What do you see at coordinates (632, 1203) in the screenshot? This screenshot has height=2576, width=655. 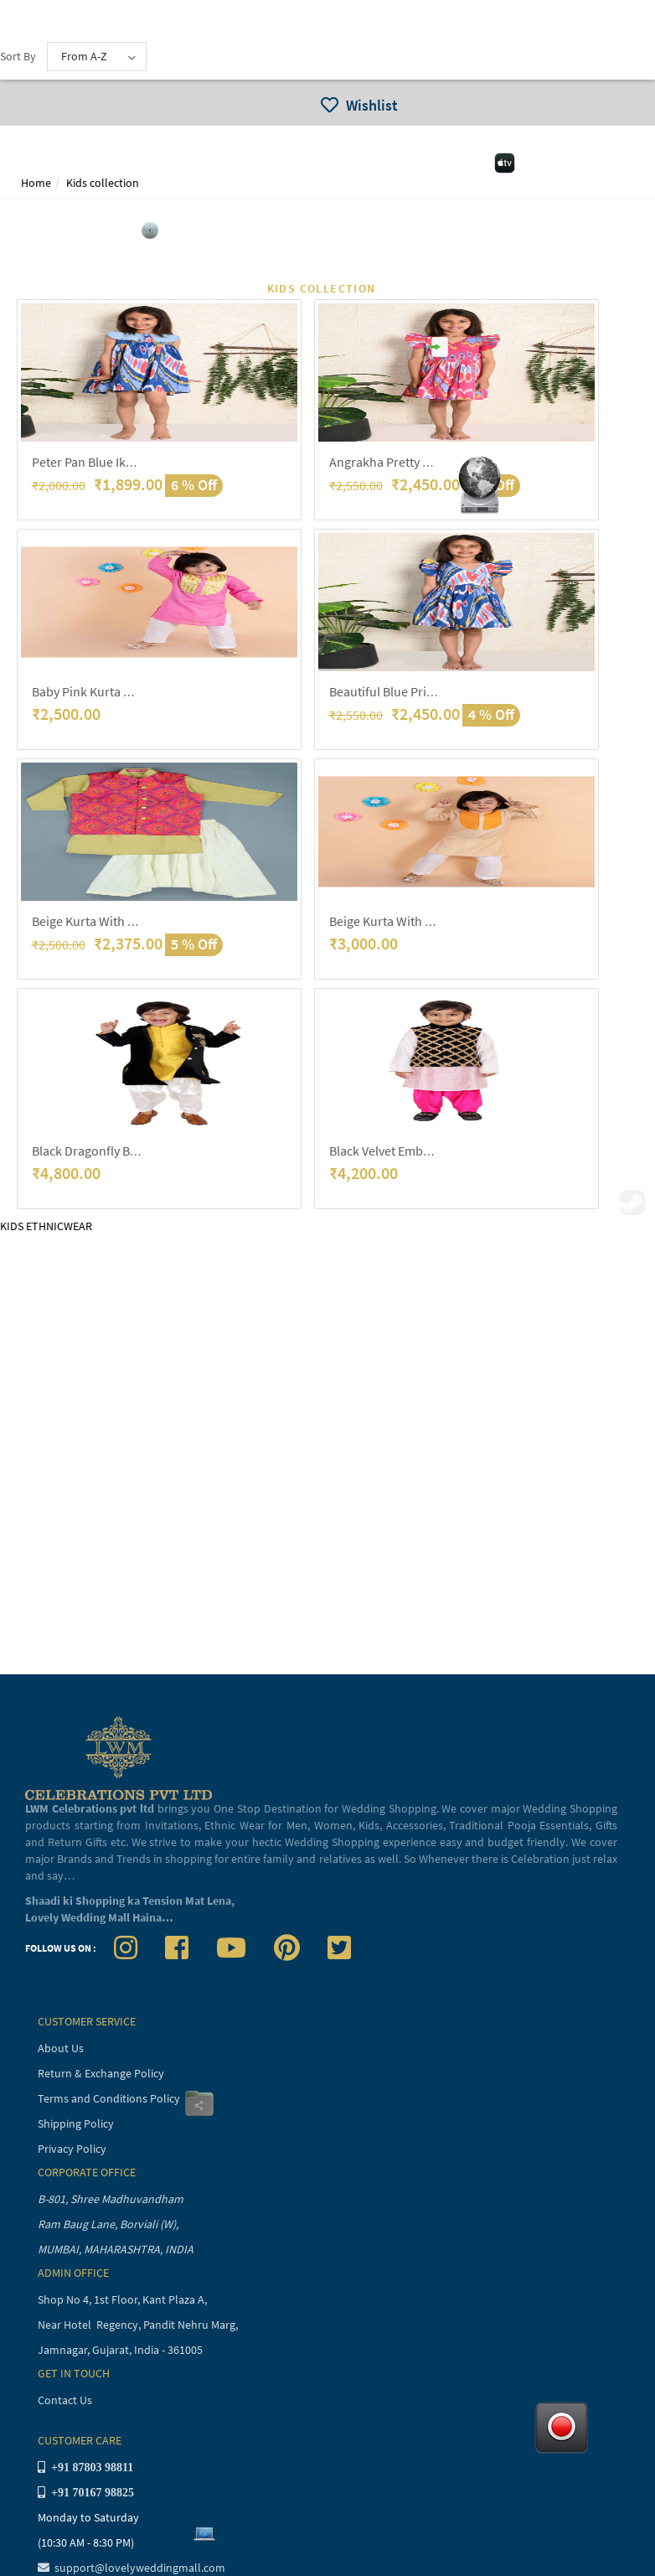 I see `steam app status indicator in system tray` at bounding box center [632, 1203].